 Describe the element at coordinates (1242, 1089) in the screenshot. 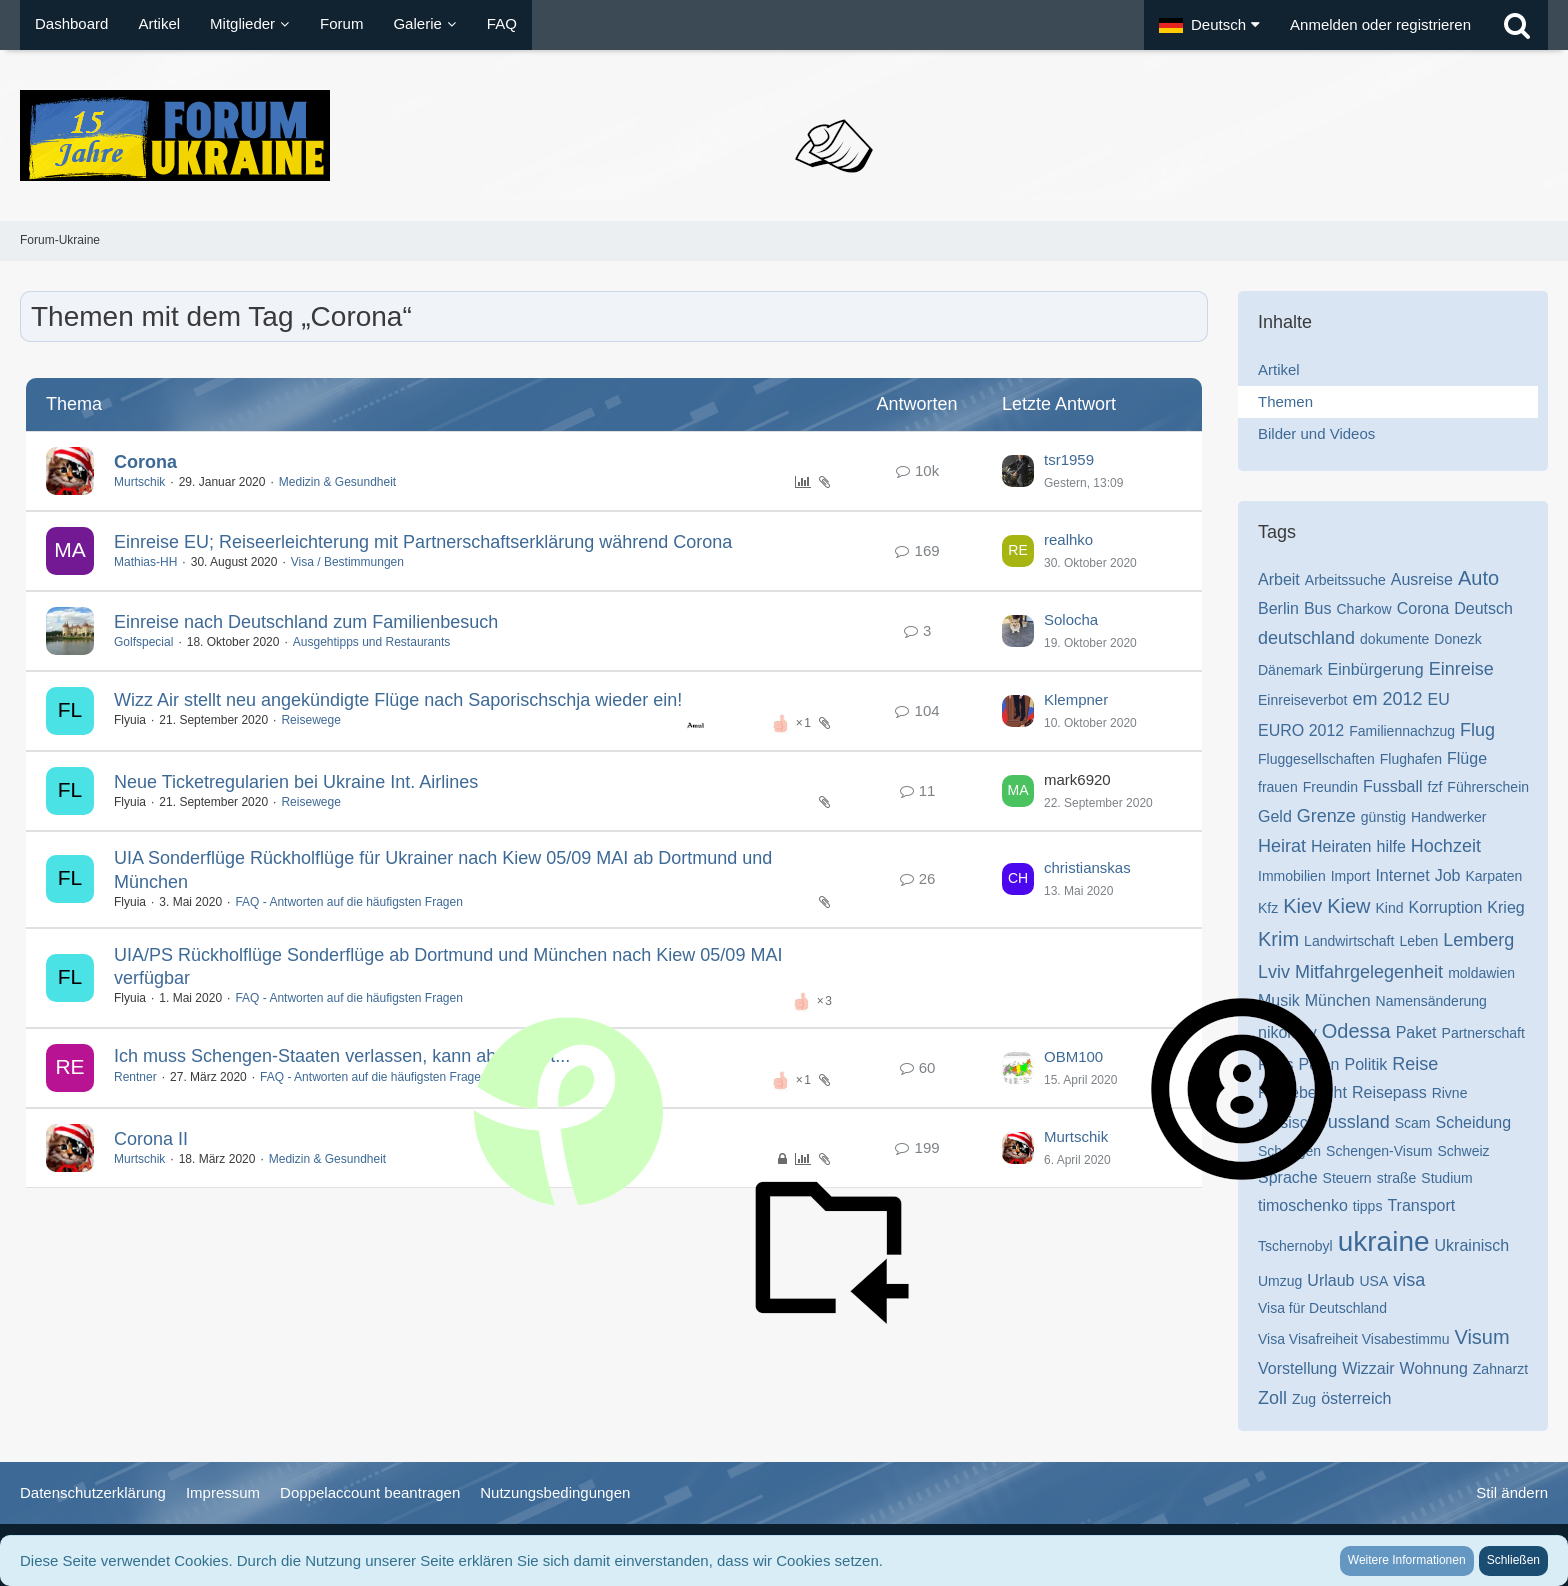

I see `access billiards or pool game` at that location.